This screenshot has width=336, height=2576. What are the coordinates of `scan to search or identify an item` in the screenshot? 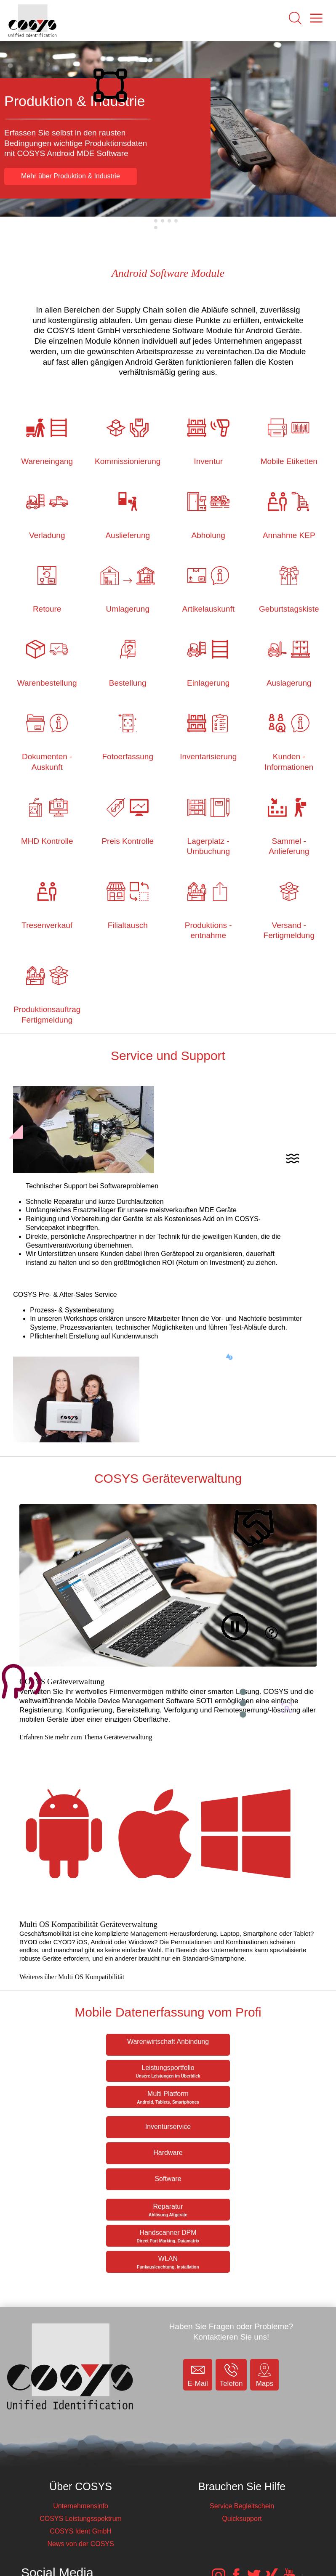 It's located at (287, 1708).